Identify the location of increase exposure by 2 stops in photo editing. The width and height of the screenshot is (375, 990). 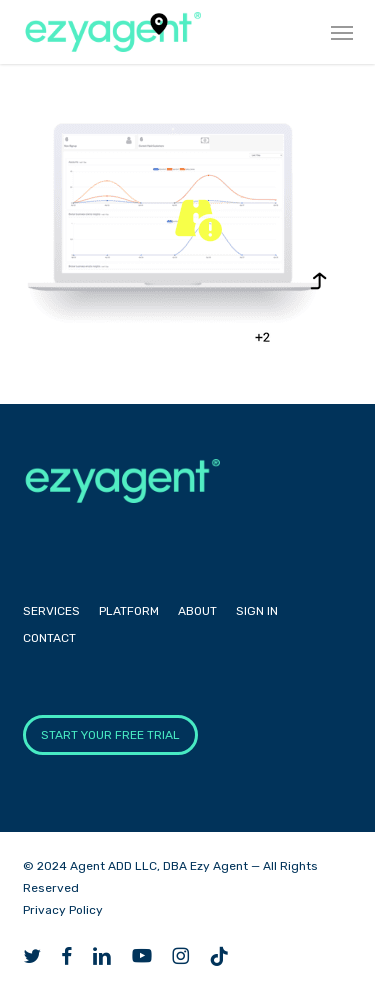
(262, 337).